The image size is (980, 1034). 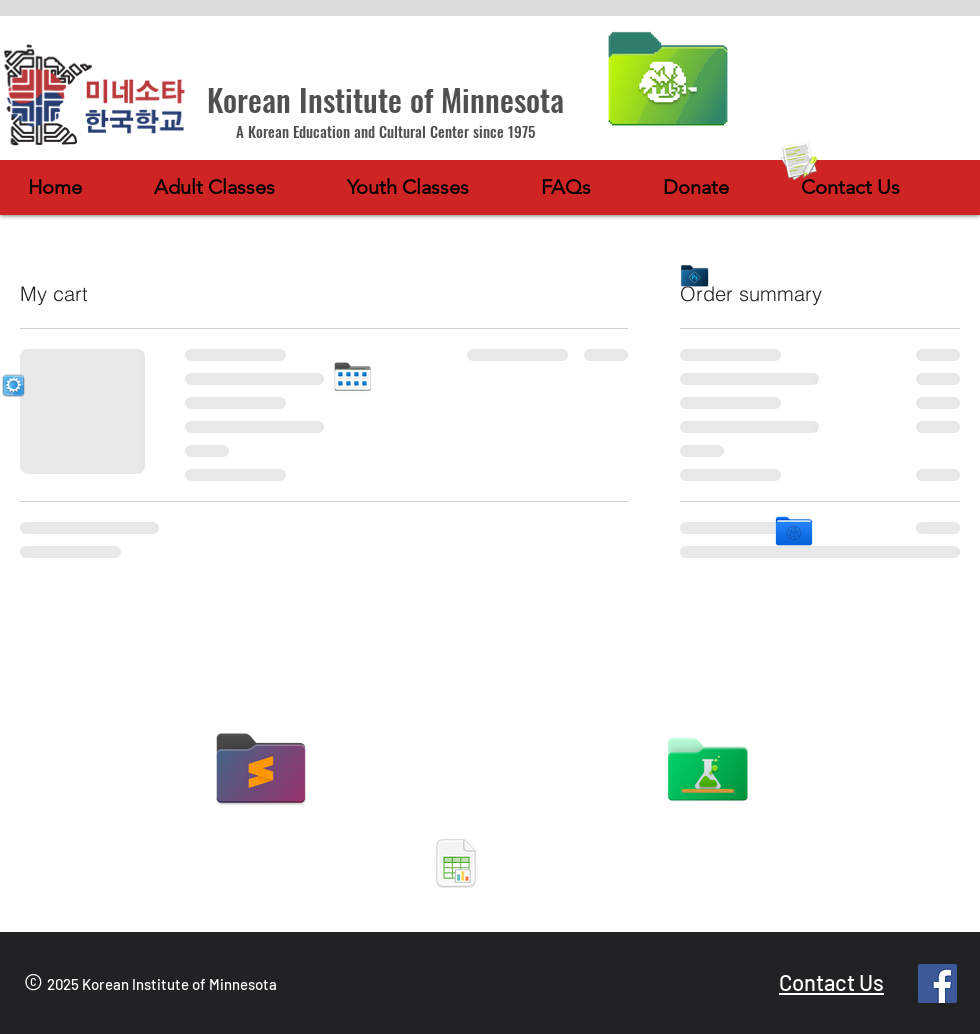 What do you see at coordinates (707, 771) in the screenshot?
I see `open chemistry course materials folder` at bounding box center [707, 771].